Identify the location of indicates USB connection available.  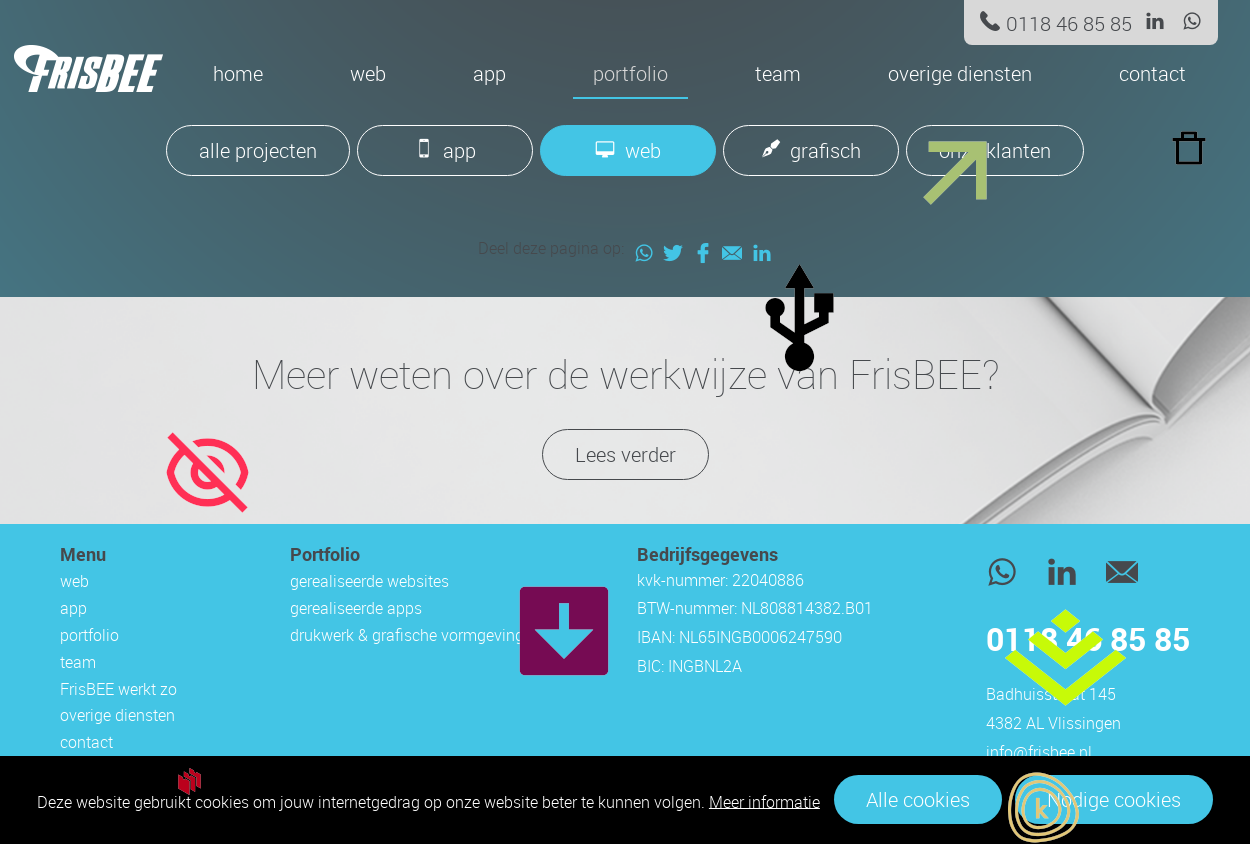
(799, 317).